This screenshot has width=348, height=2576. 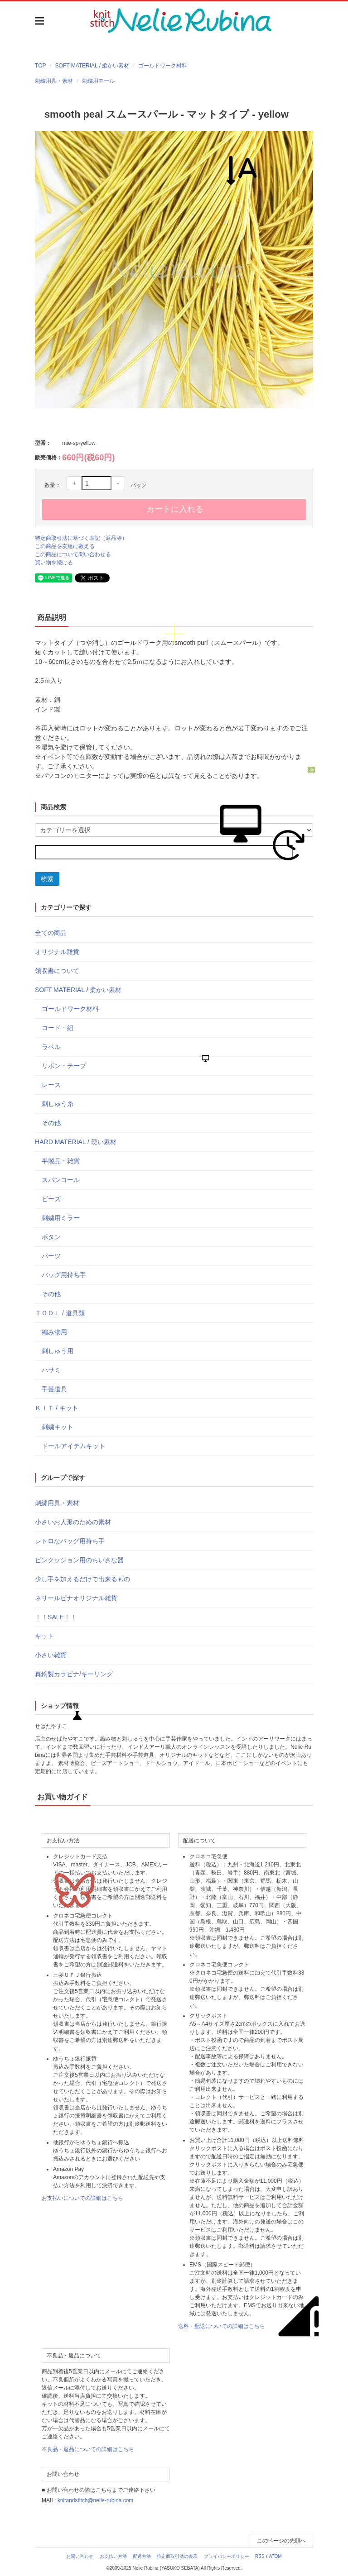 What do you see at coordinates (288, 845) in the screenshot?
I see `restore to a previous version` at bounding box center [288, 845].